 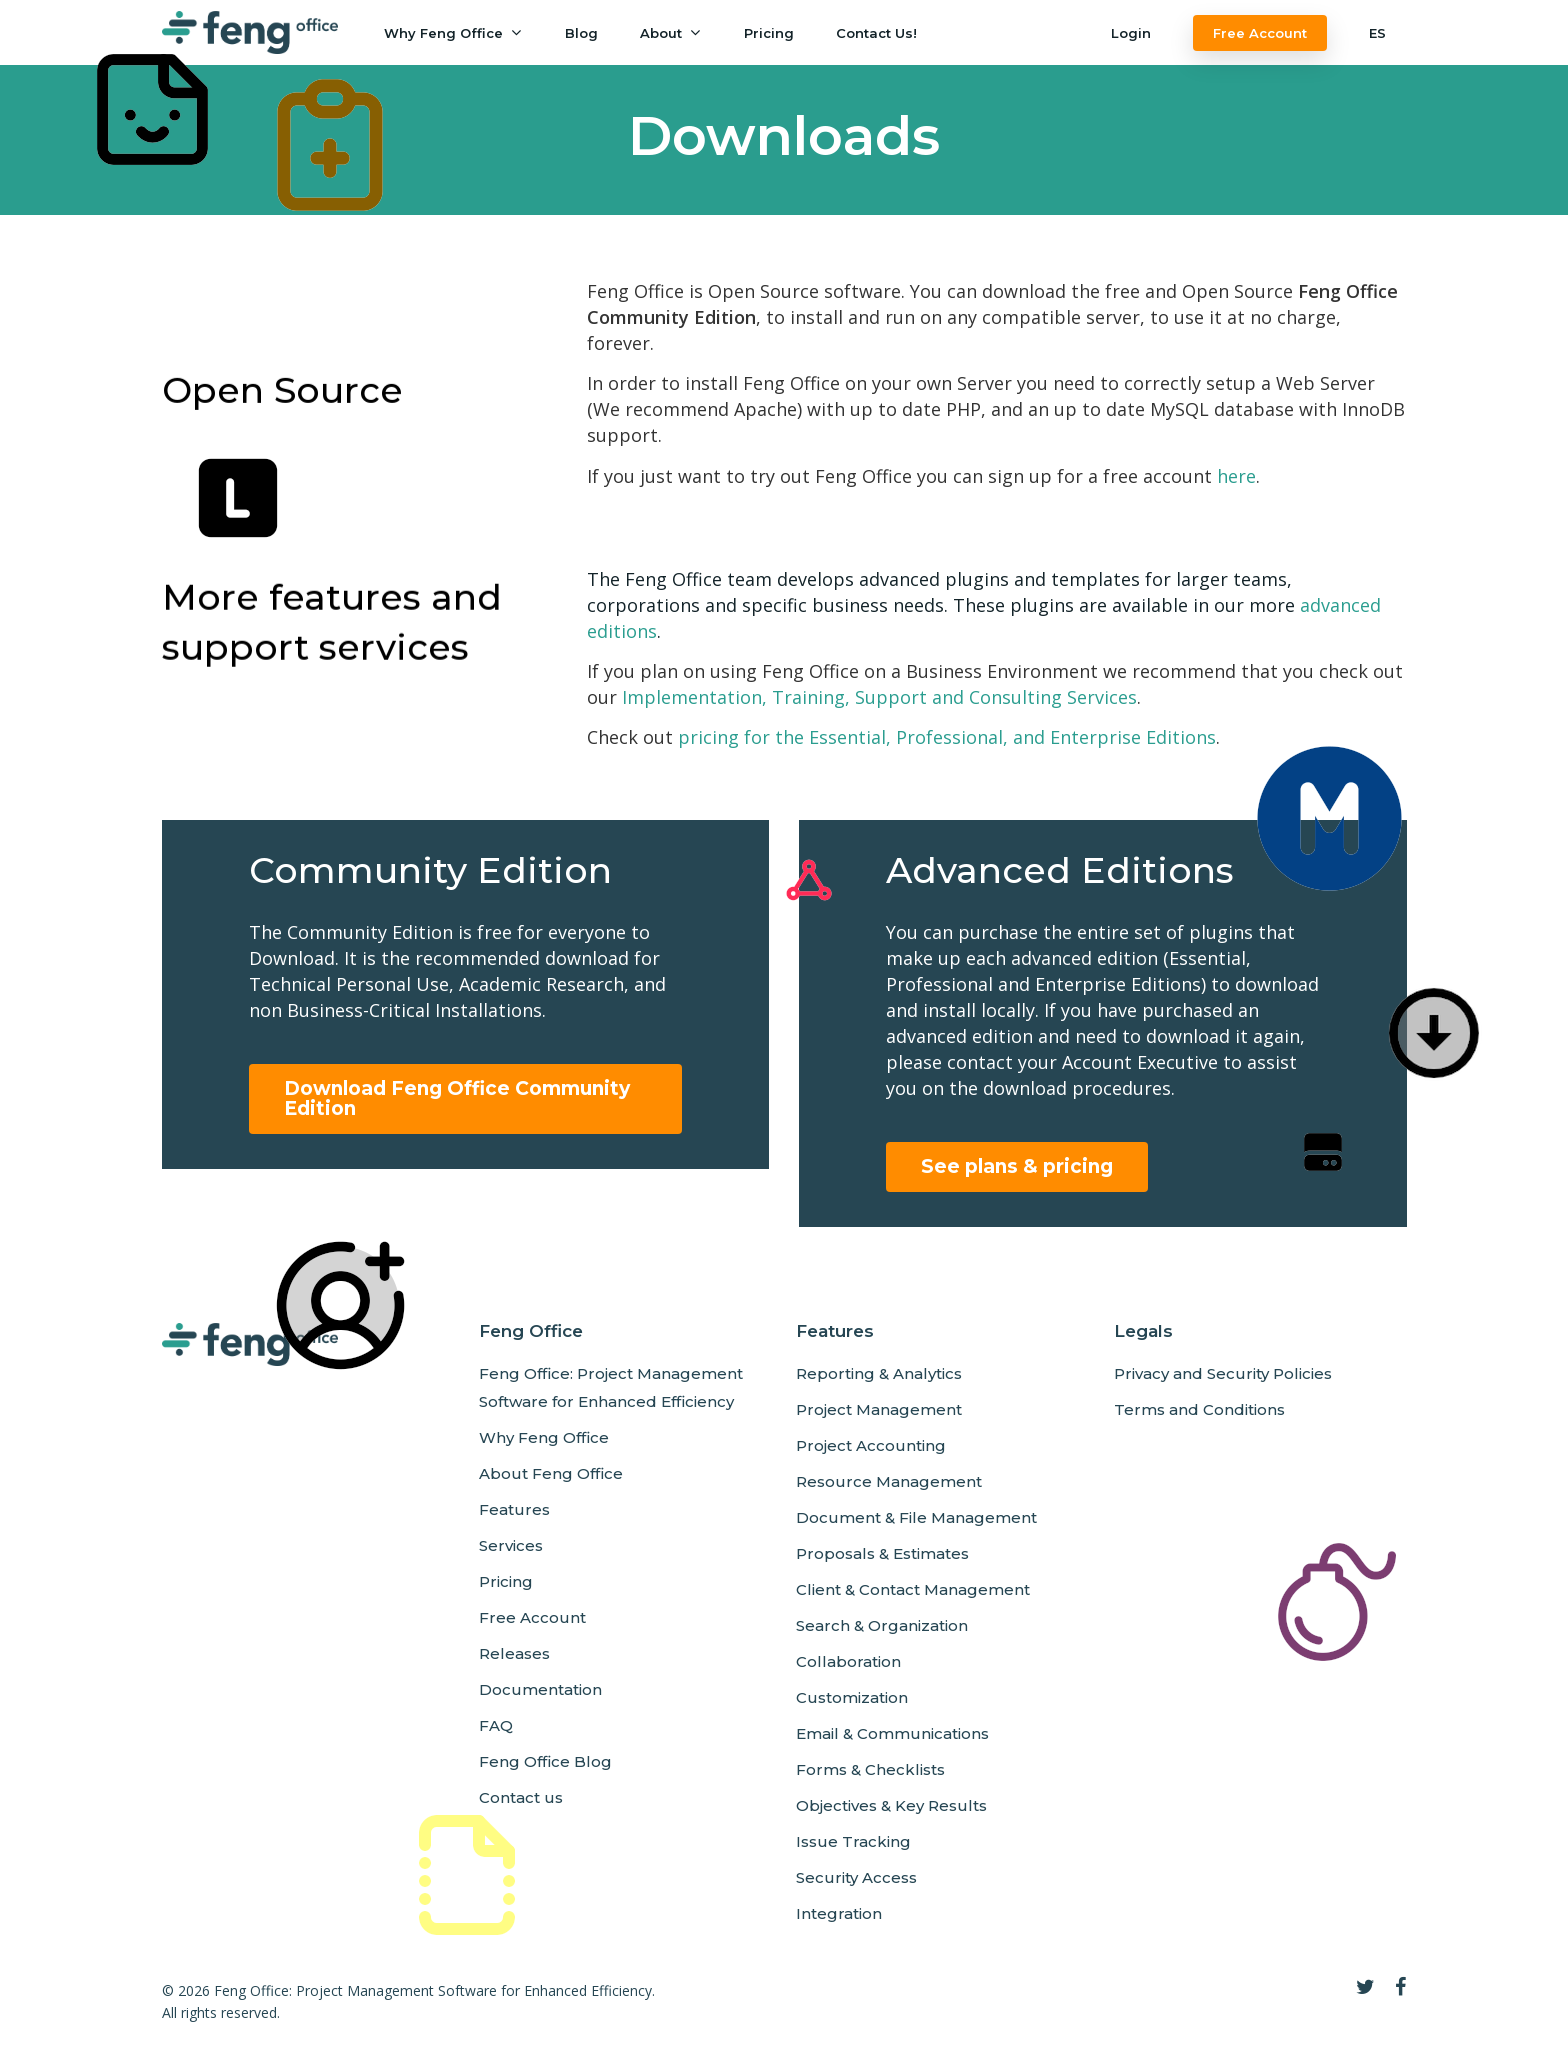 What do you see at coordinates (1331, 1600) in the screenshot?
I see `indicates a destructive or dangerous action` at bounding box center [1331, 1600].